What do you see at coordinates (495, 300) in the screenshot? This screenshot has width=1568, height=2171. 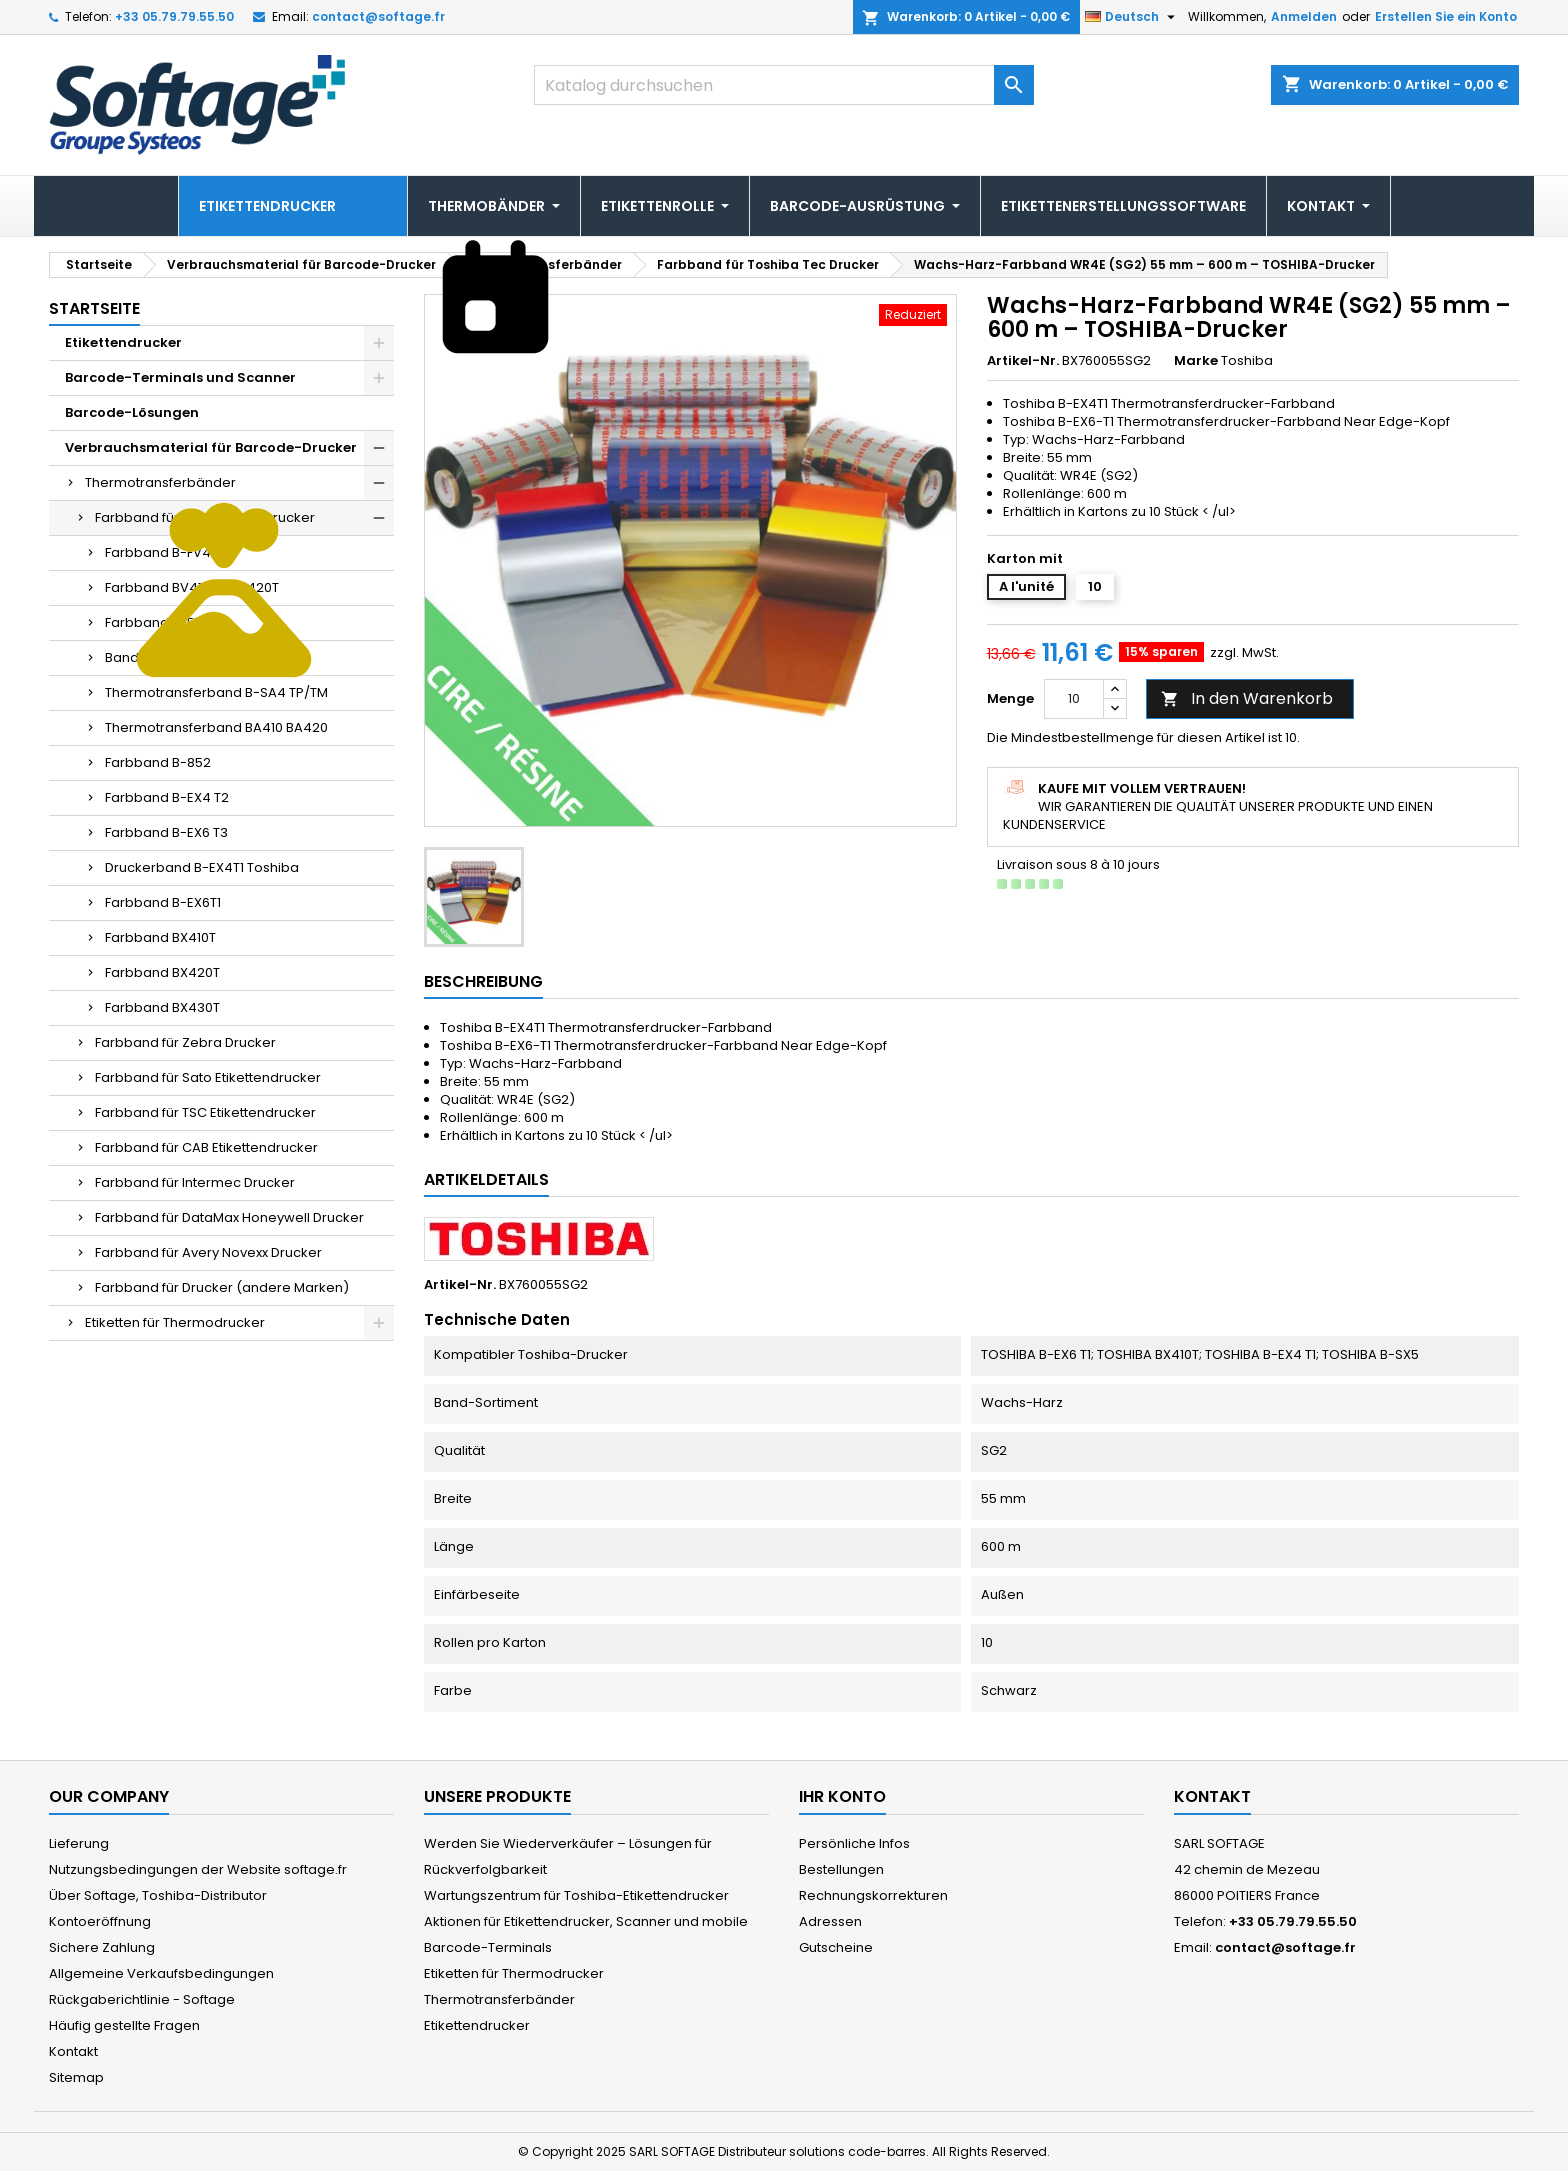 I see `view today's date or daily agenda` at bounding box center [495, 300].